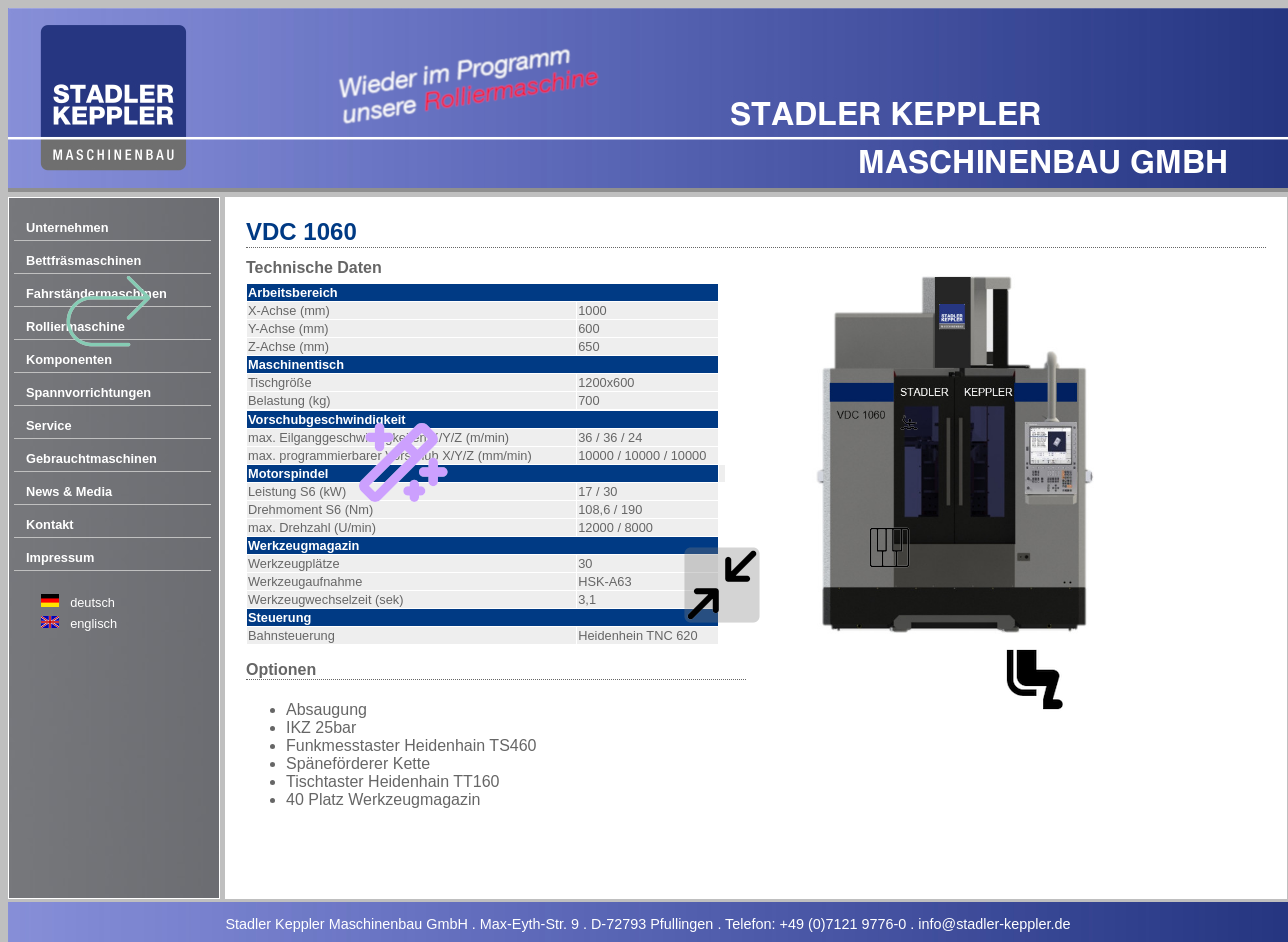 This screenshot has width=1288, height=942. I want to click on indicates reduced legroom seating option, so click(1036, 679).